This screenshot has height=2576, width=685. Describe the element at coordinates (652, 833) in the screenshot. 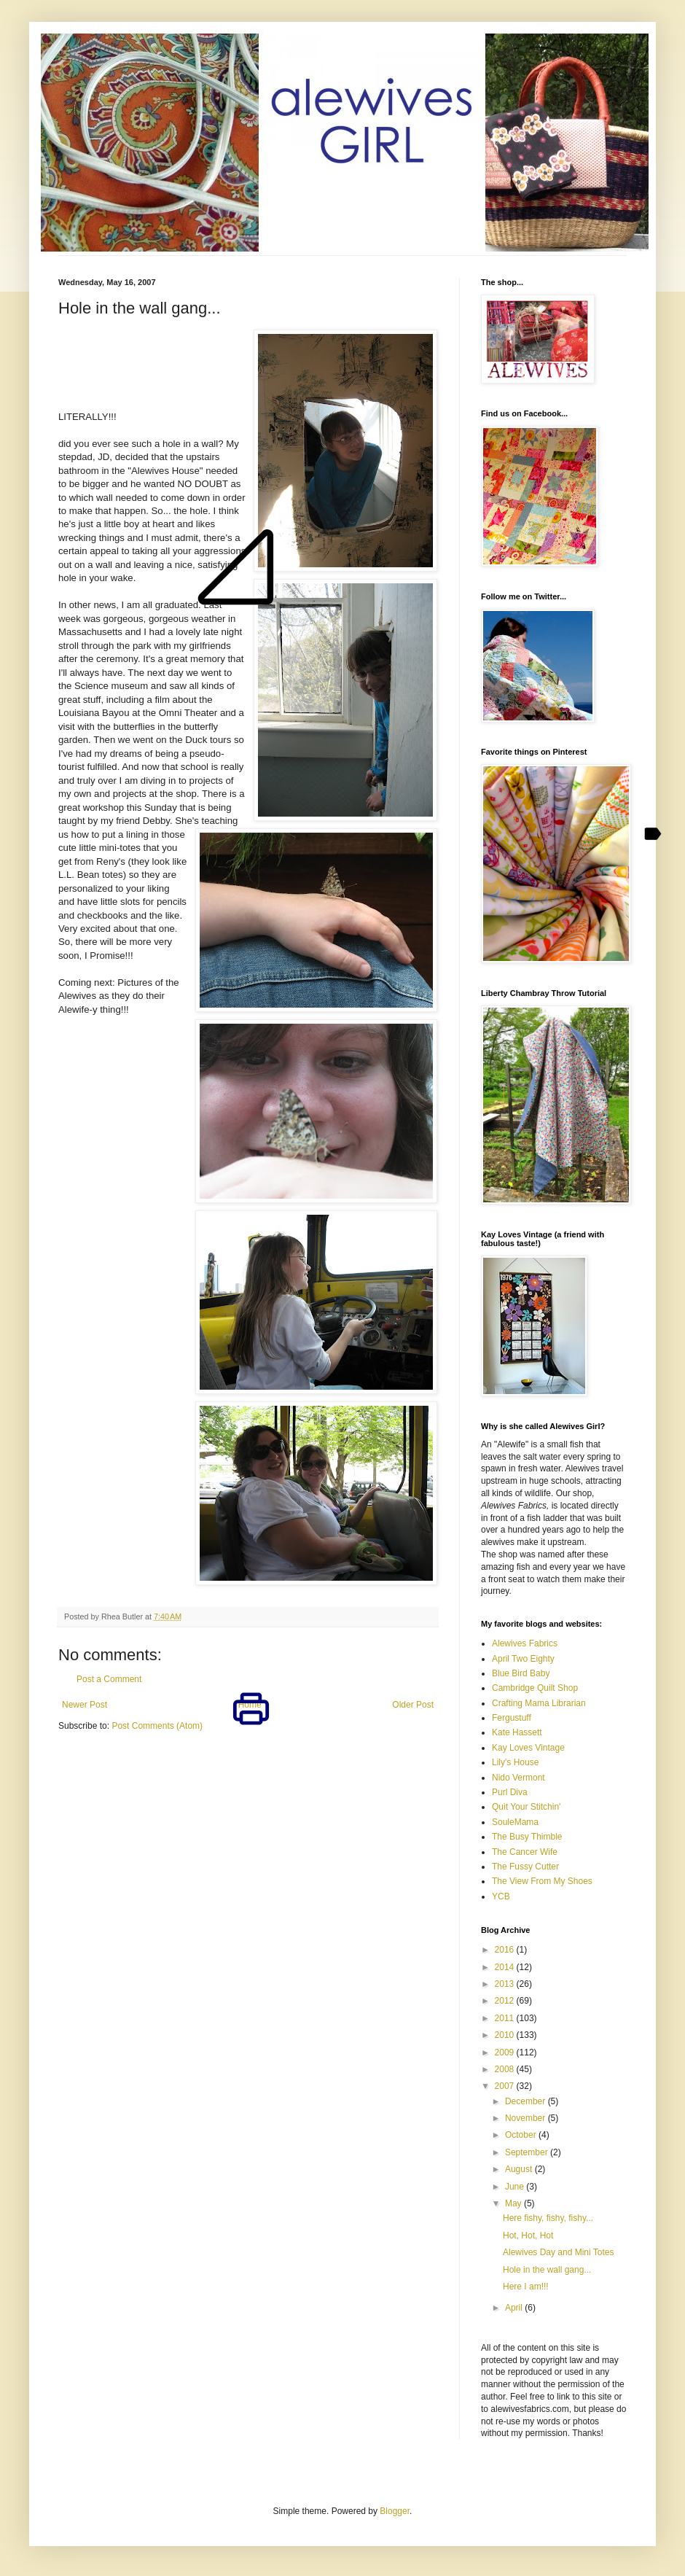

I see `add or apply a label to an item` at that location.